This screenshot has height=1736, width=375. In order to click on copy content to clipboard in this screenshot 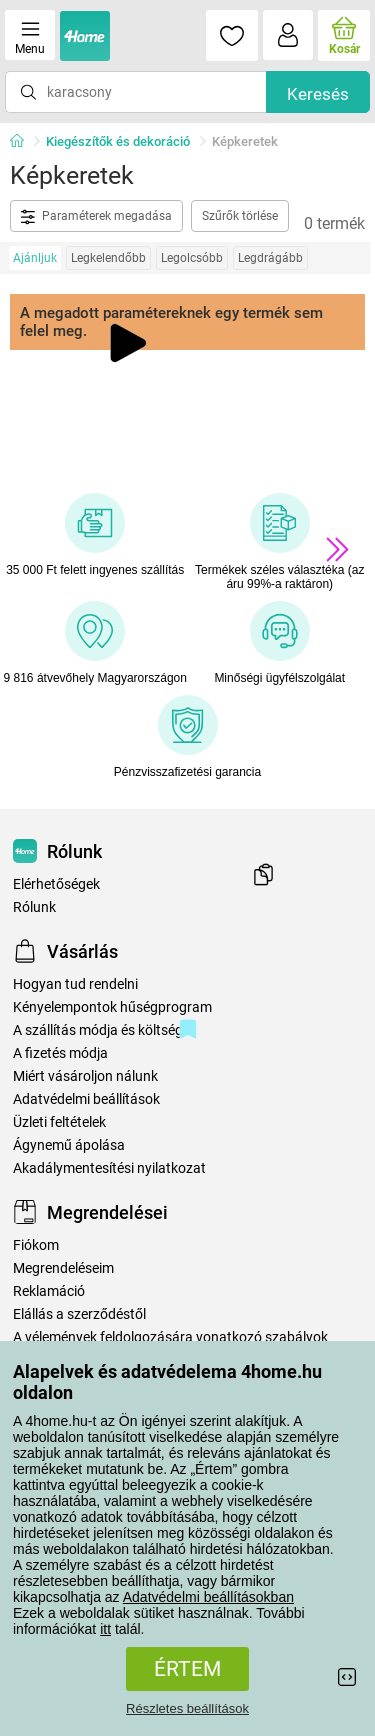, I will do `click(263, 874)`.